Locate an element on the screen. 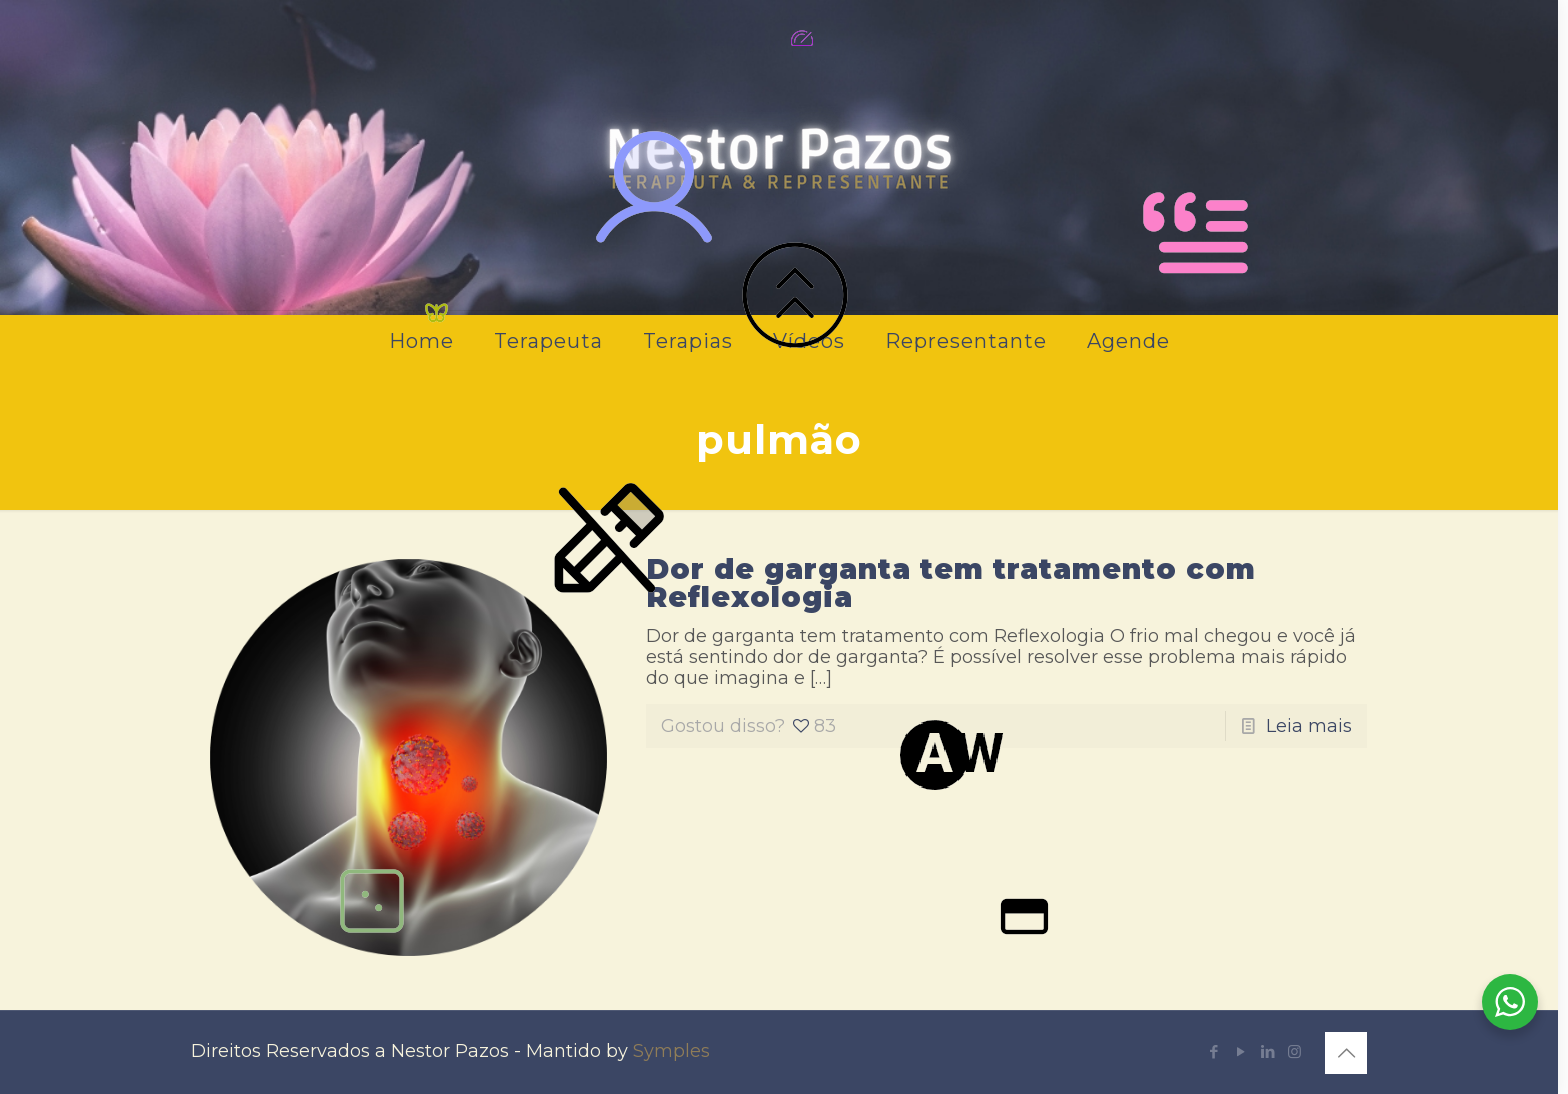 Image resolution: width=1568 pixels, height=1094 pixels. scroll to top of page is located at coordinates (795, 295).